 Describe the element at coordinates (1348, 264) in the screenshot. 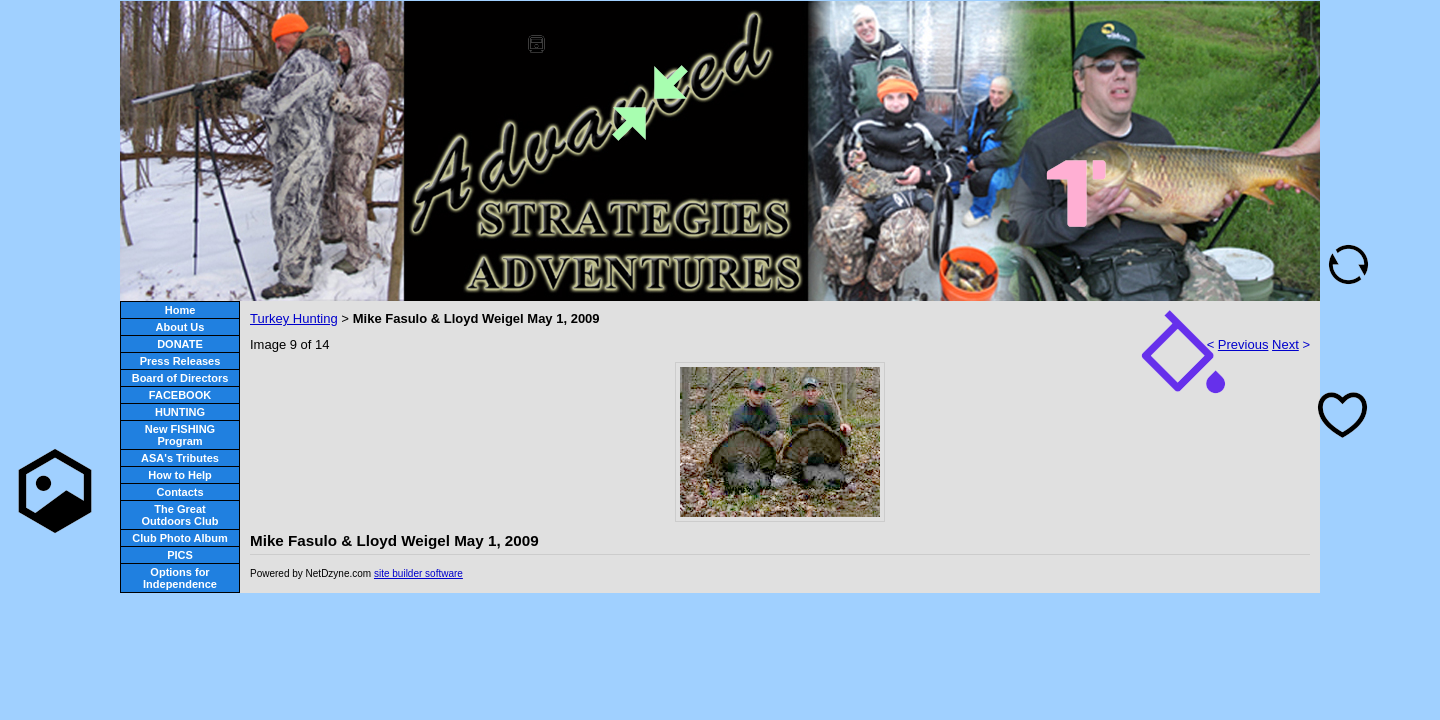

I see `refresh or reload the current page` at that location.